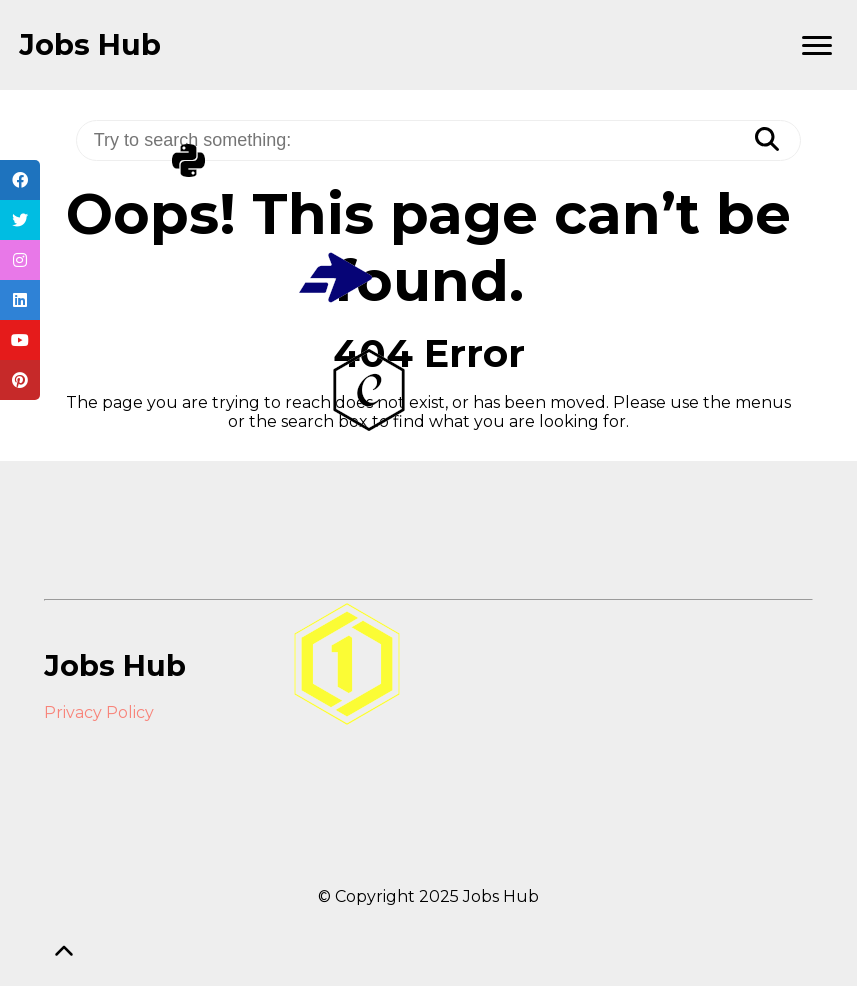  I want to click on open the Chai app, so click(369, 390).